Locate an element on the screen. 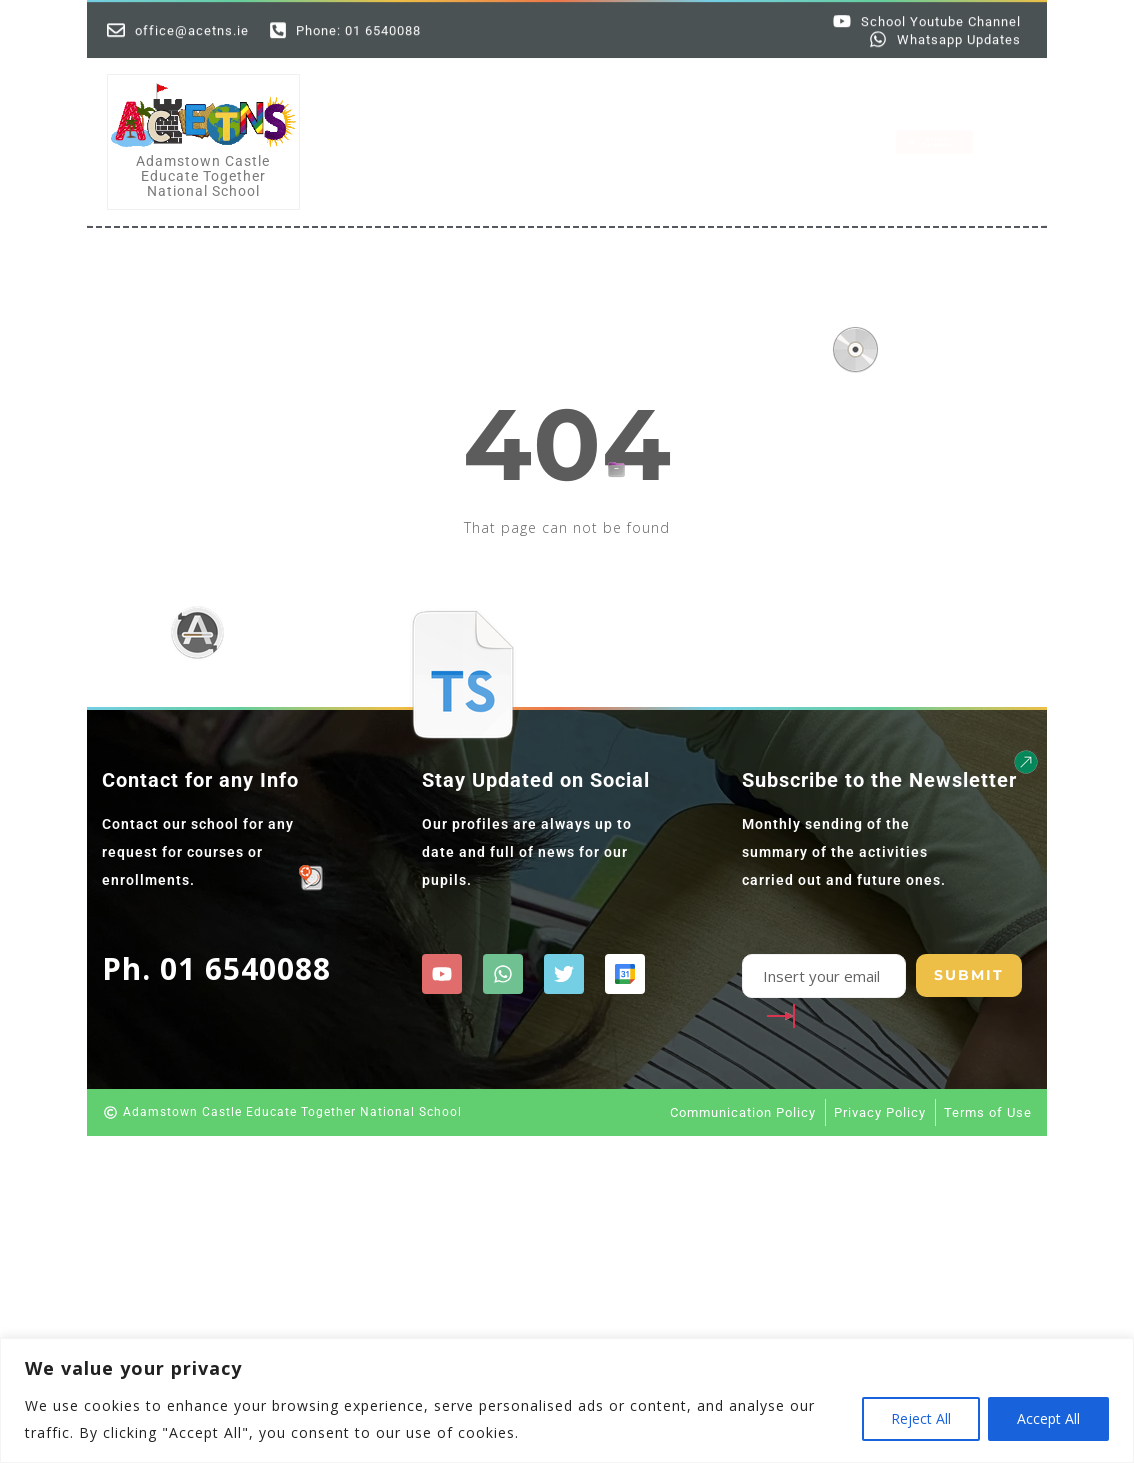 The width and height of the screenshot is (1134, 1463). skip to the last item in a list or queue is located at coordinates (781, 1016).